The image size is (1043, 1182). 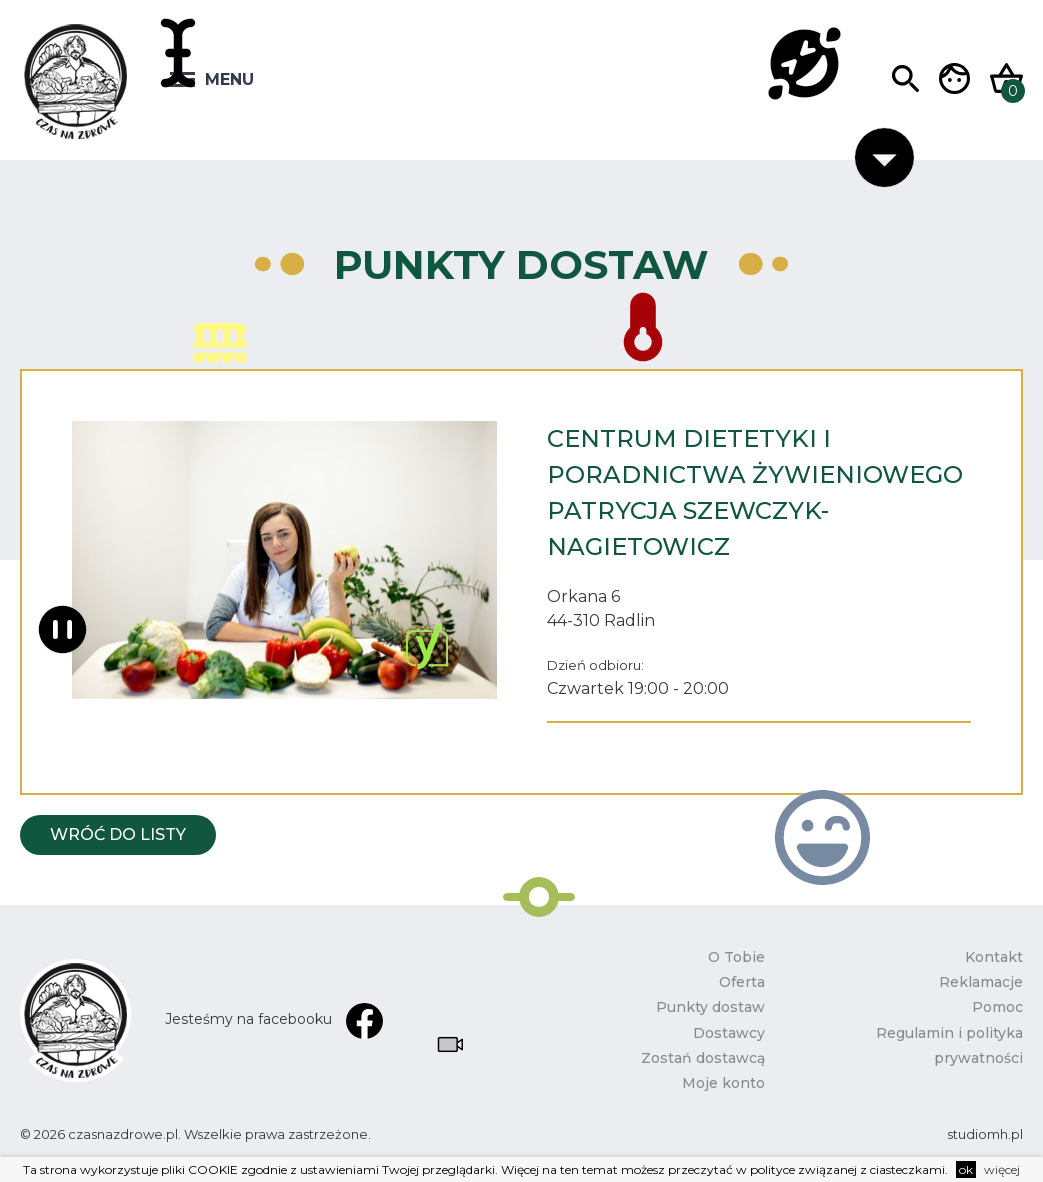 What do you see at coordinates (539, 897) in the screenshot?
I see `view commit history` at bounding box center [539, 897].